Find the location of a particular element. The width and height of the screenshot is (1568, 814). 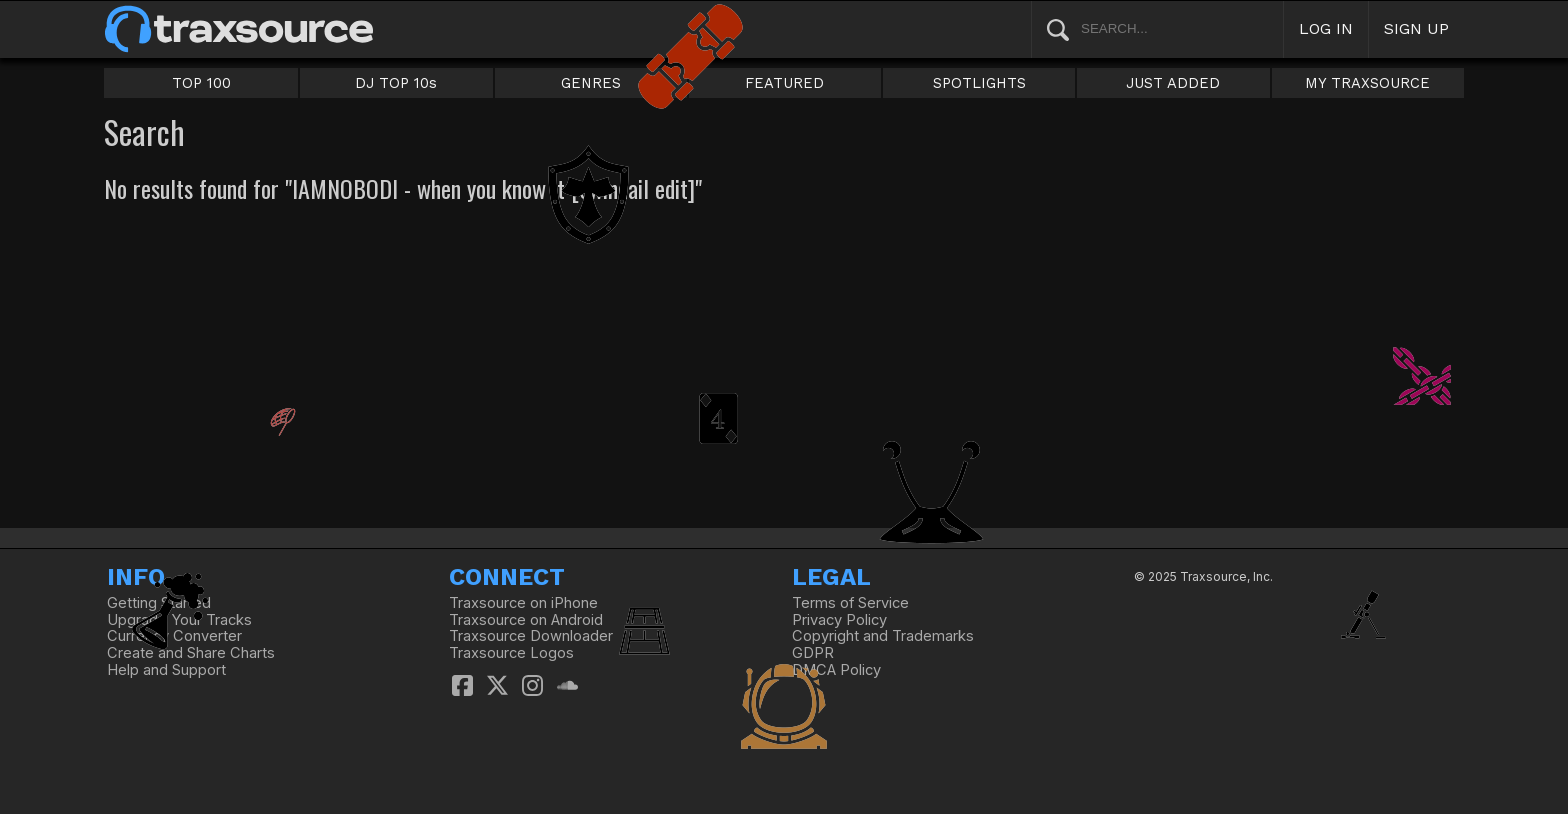

access space or astronaut-themed content is located at coordinates (784, 706).